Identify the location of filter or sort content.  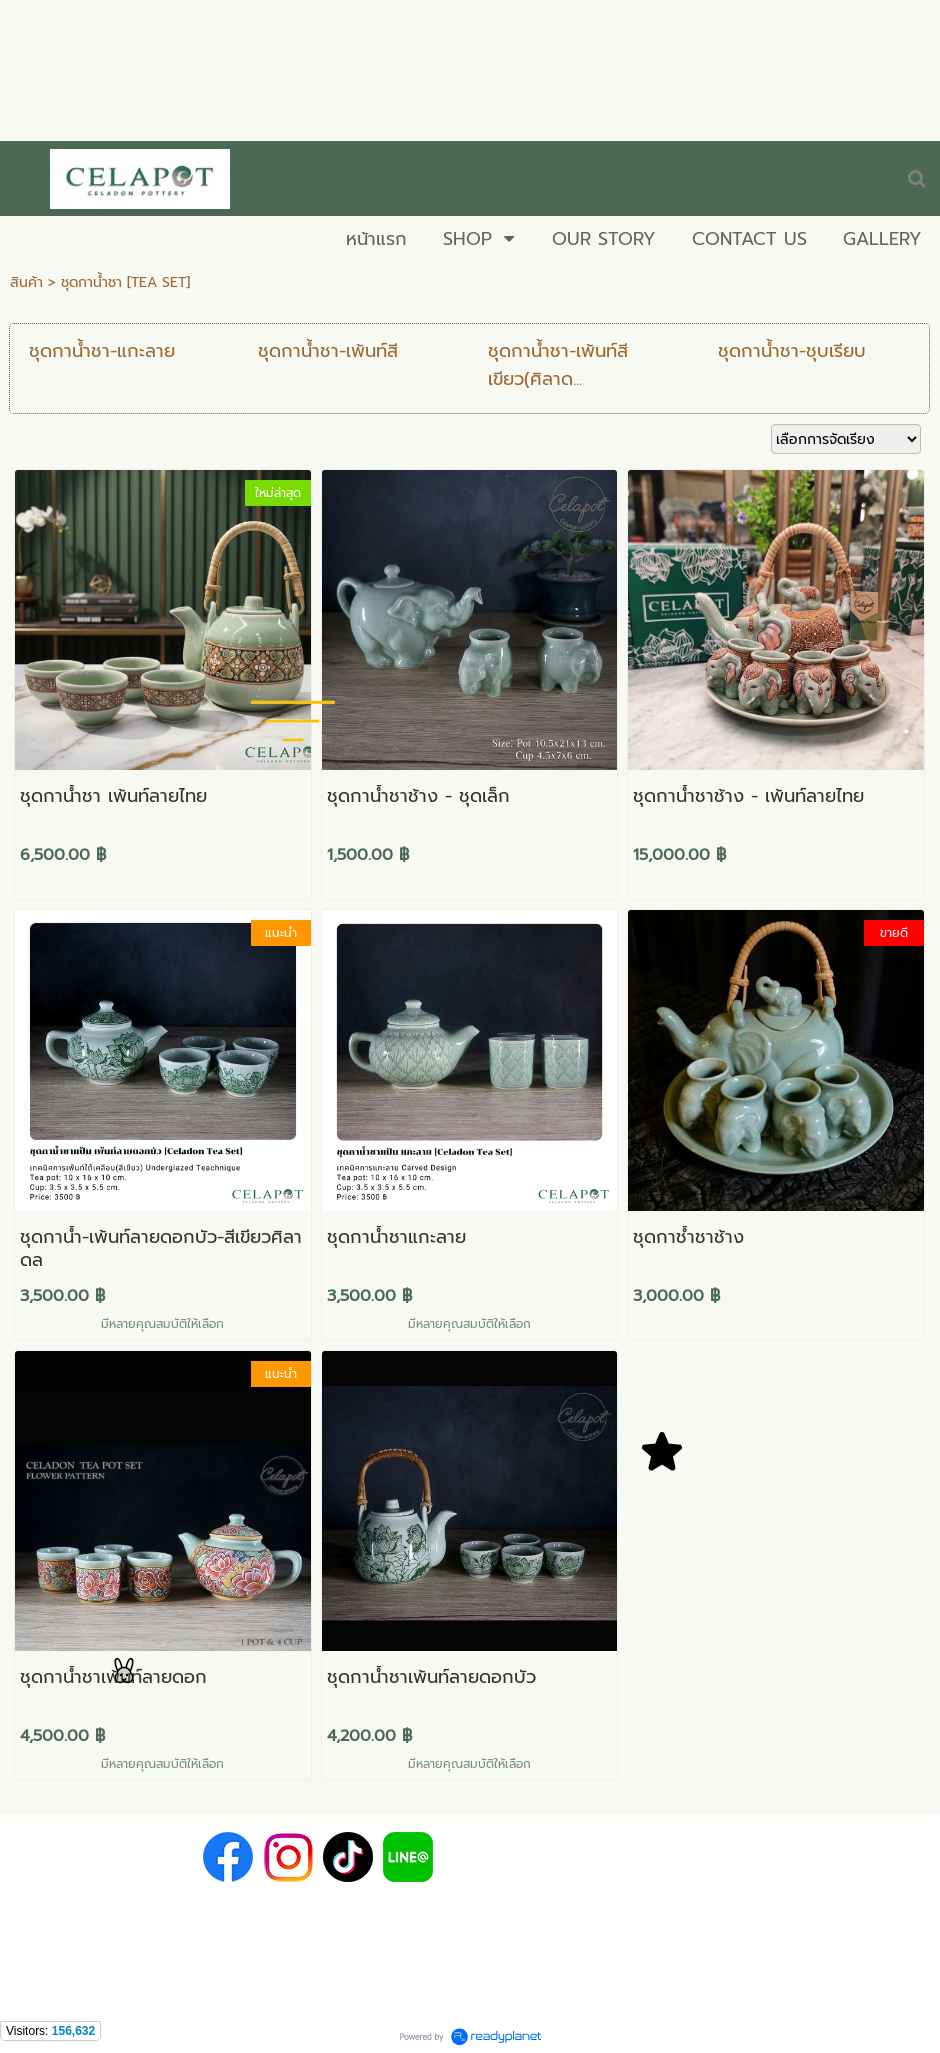
(293, 718).